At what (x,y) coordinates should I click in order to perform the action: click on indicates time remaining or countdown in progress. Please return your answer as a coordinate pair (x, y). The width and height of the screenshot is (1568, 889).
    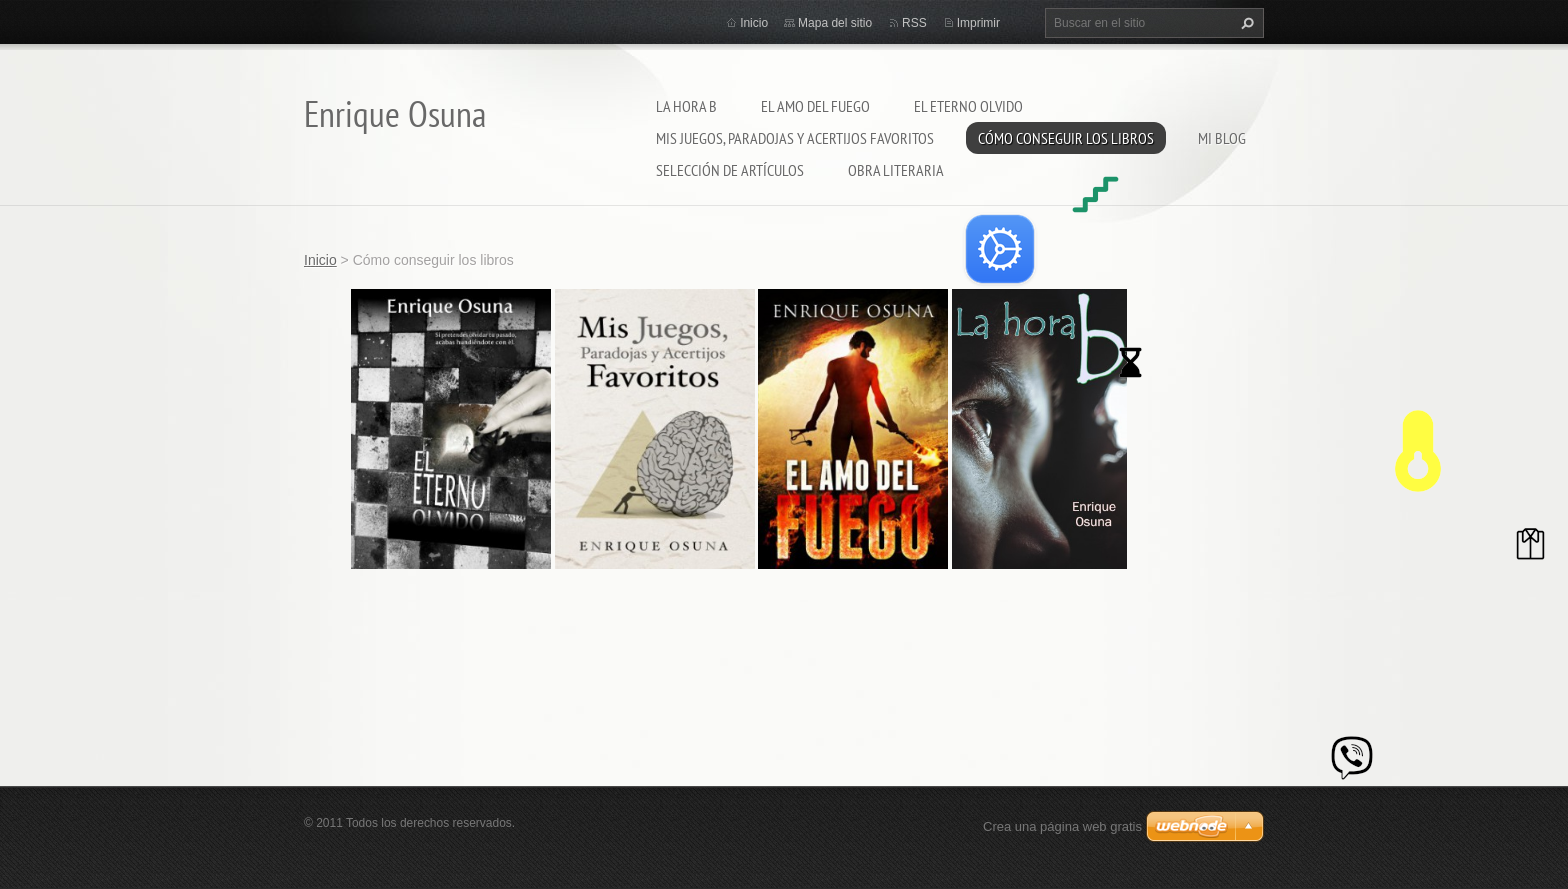
    Looking at the image, I should click on (1130, 362).